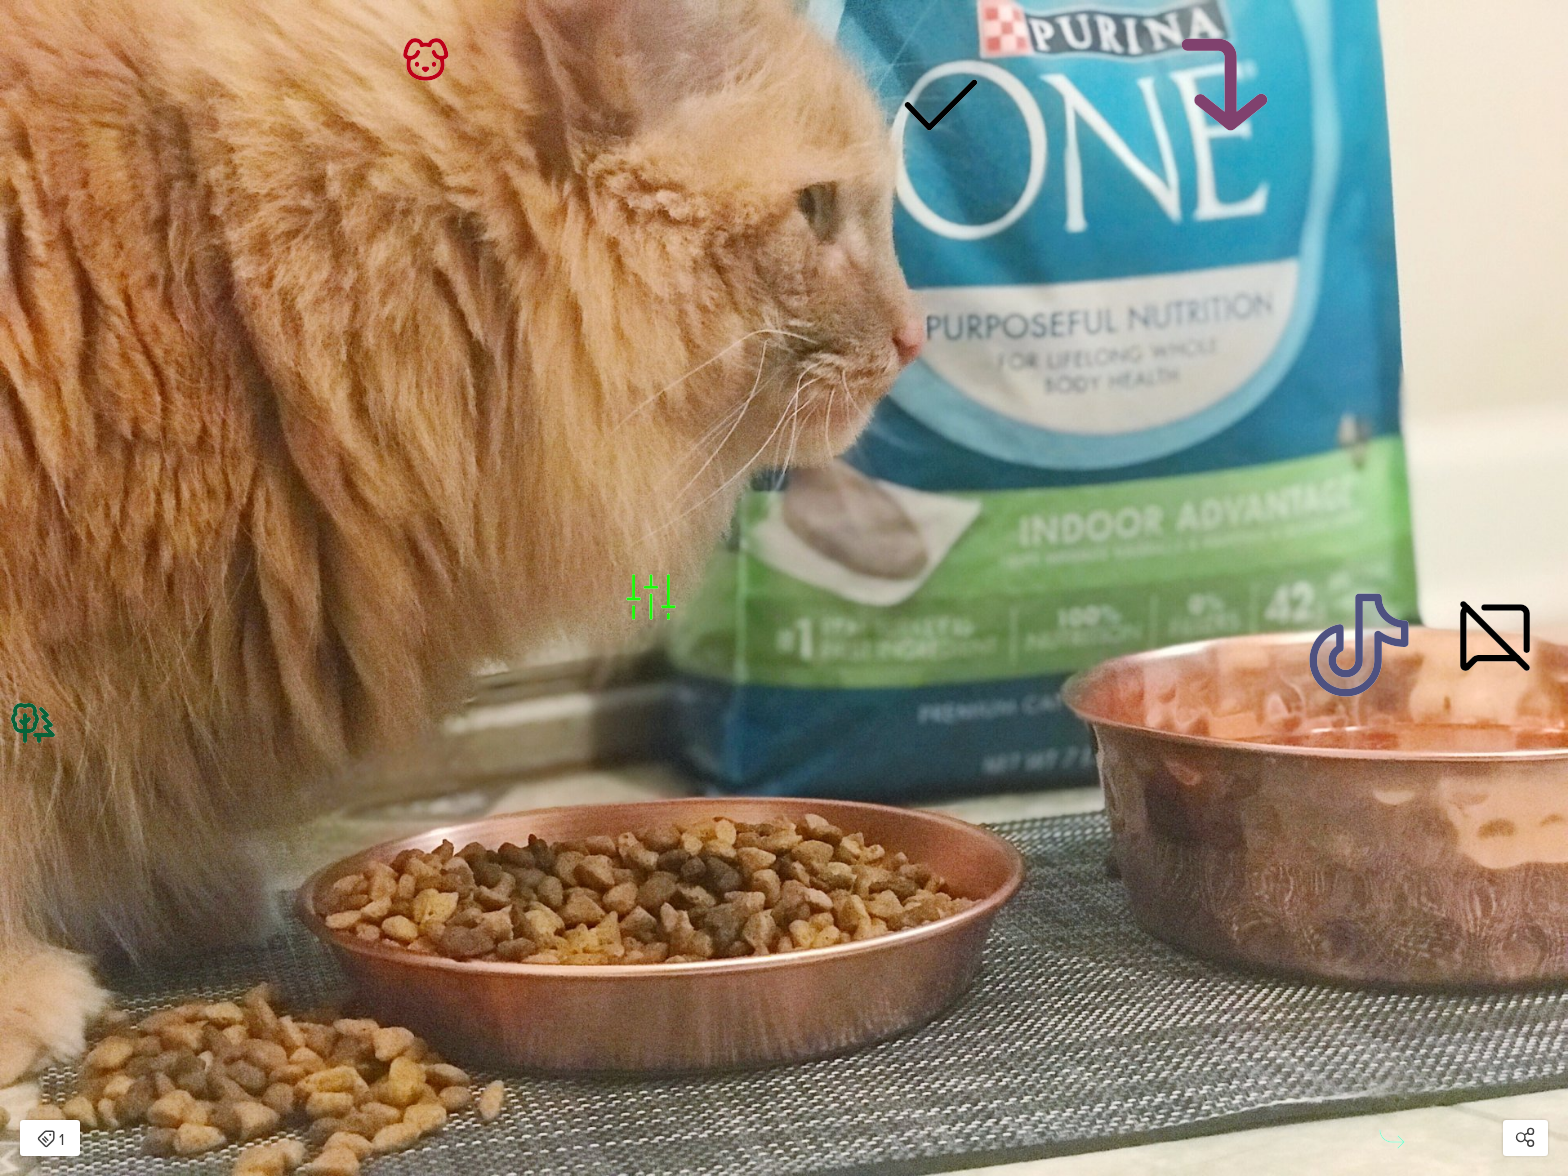 This screenshot has width=1568, height=1176. What do you see at coordinates (941, 105) in the screenshot?
I see `confirm or submit an action` at bounding box center [941, 105].